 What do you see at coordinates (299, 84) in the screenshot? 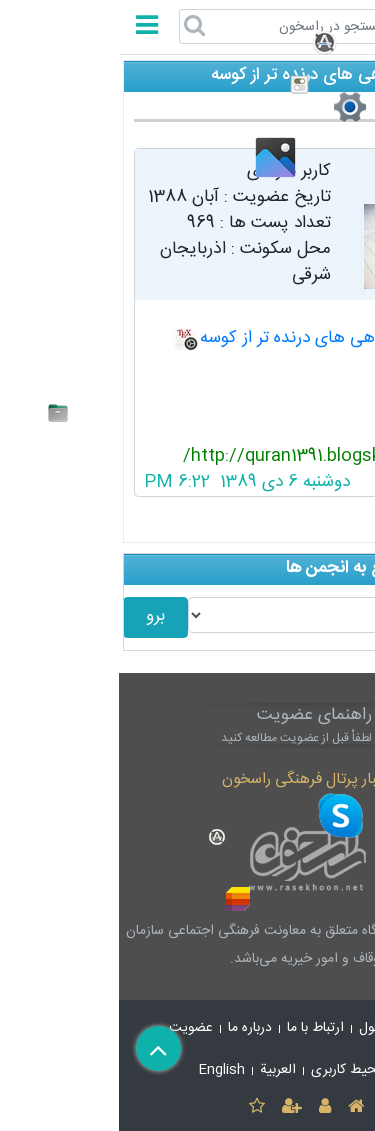
I see `open system tweaks or settings customization` at bounding box center [299, 84].